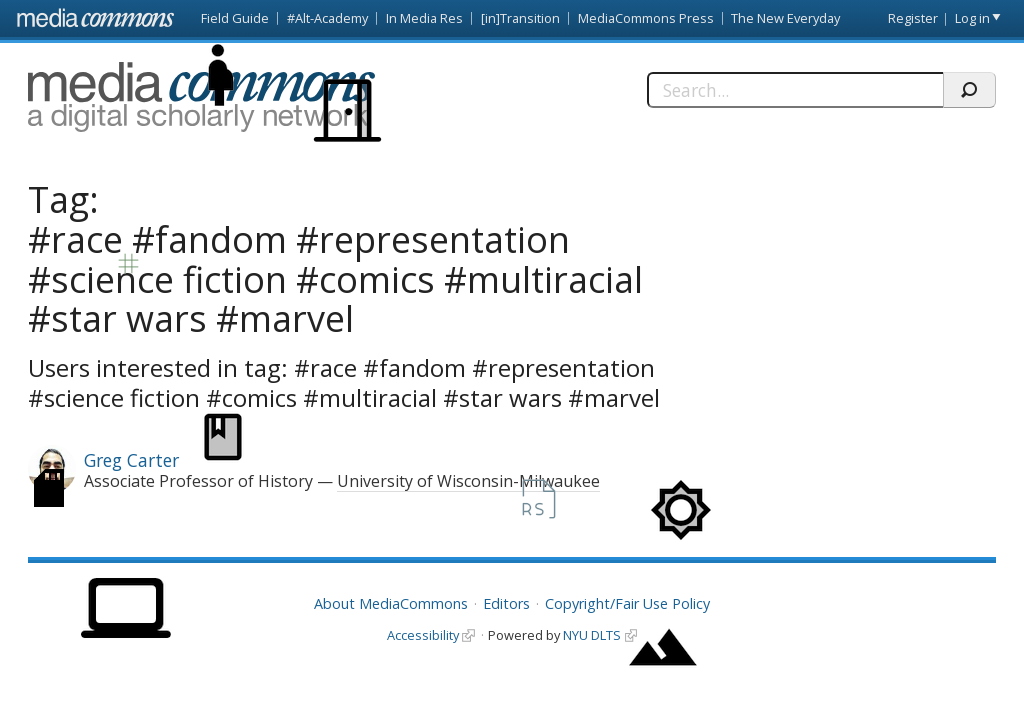 This screenshot has width=1024, height=720. Describe the element at coordinates (126, 608) in the screenshot. I see `access desktop or computer settings` at that location.